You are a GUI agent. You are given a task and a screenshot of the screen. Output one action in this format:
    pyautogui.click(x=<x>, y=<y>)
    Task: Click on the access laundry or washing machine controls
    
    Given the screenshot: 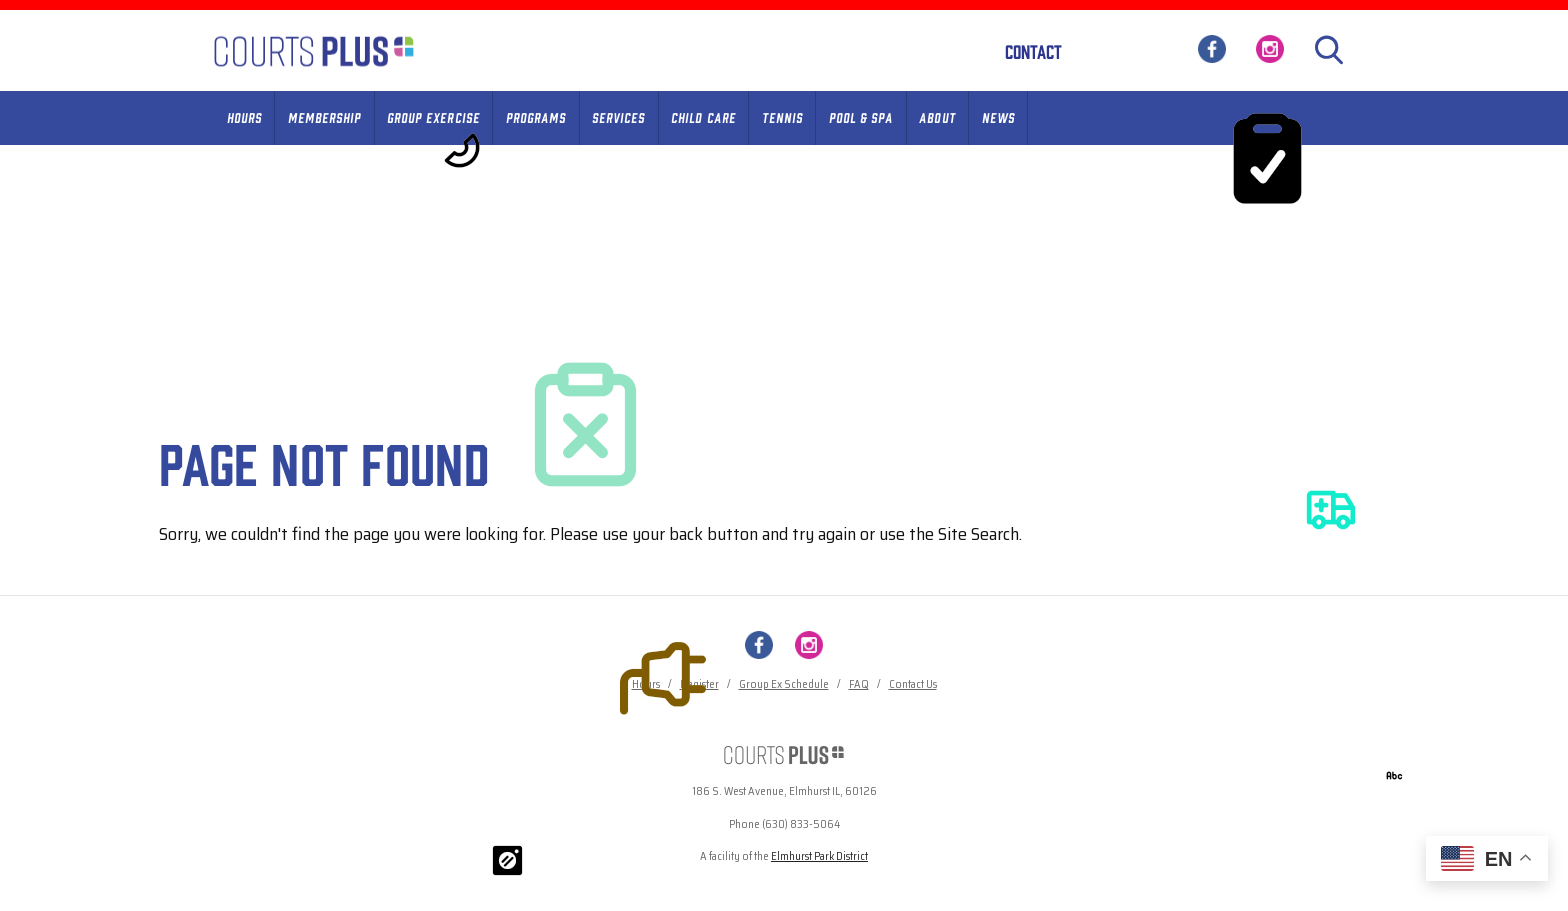 What is the action you would take?
    pyautogui.click(x=507, y=860)
    